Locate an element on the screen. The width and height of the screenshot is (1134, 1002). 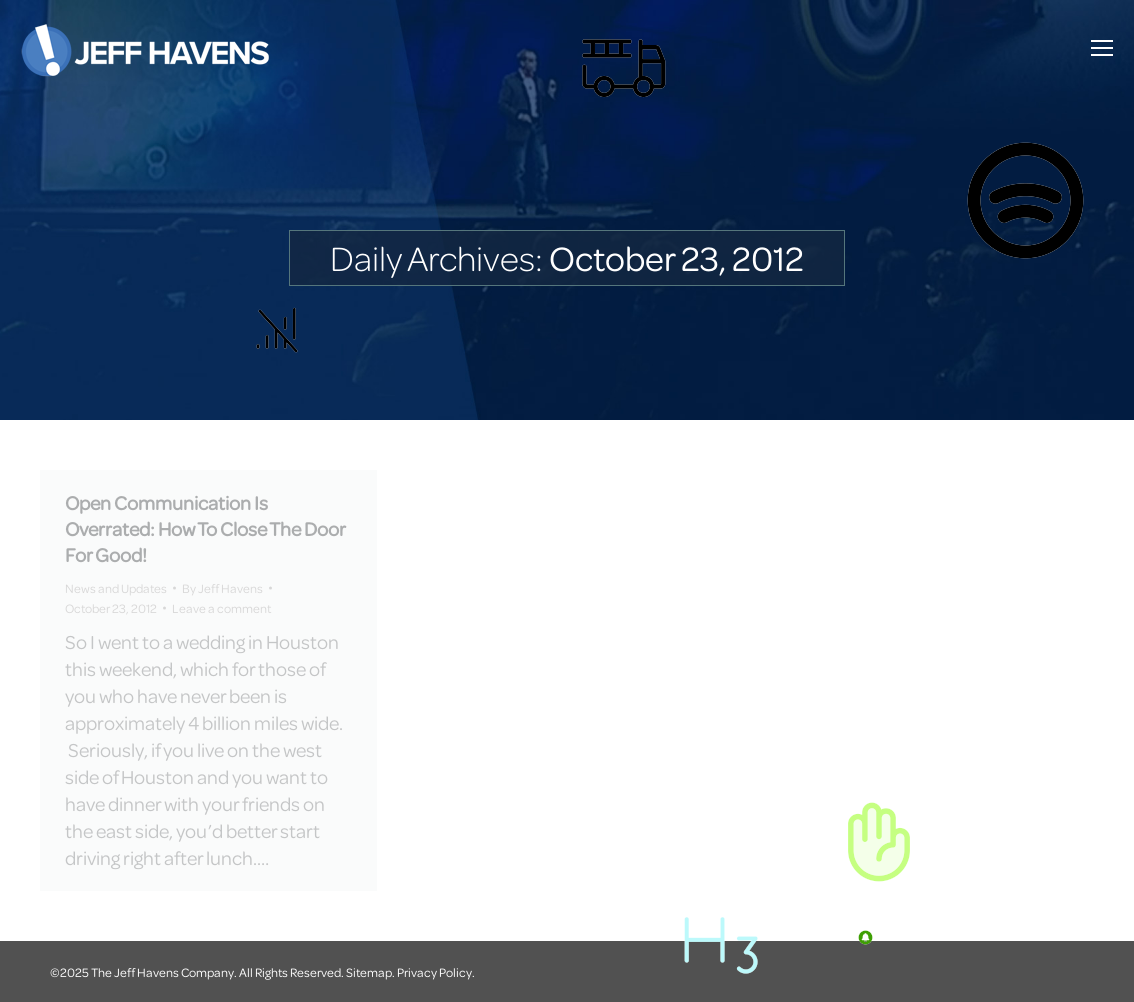
view notifications is located at coordinates (865, 937).